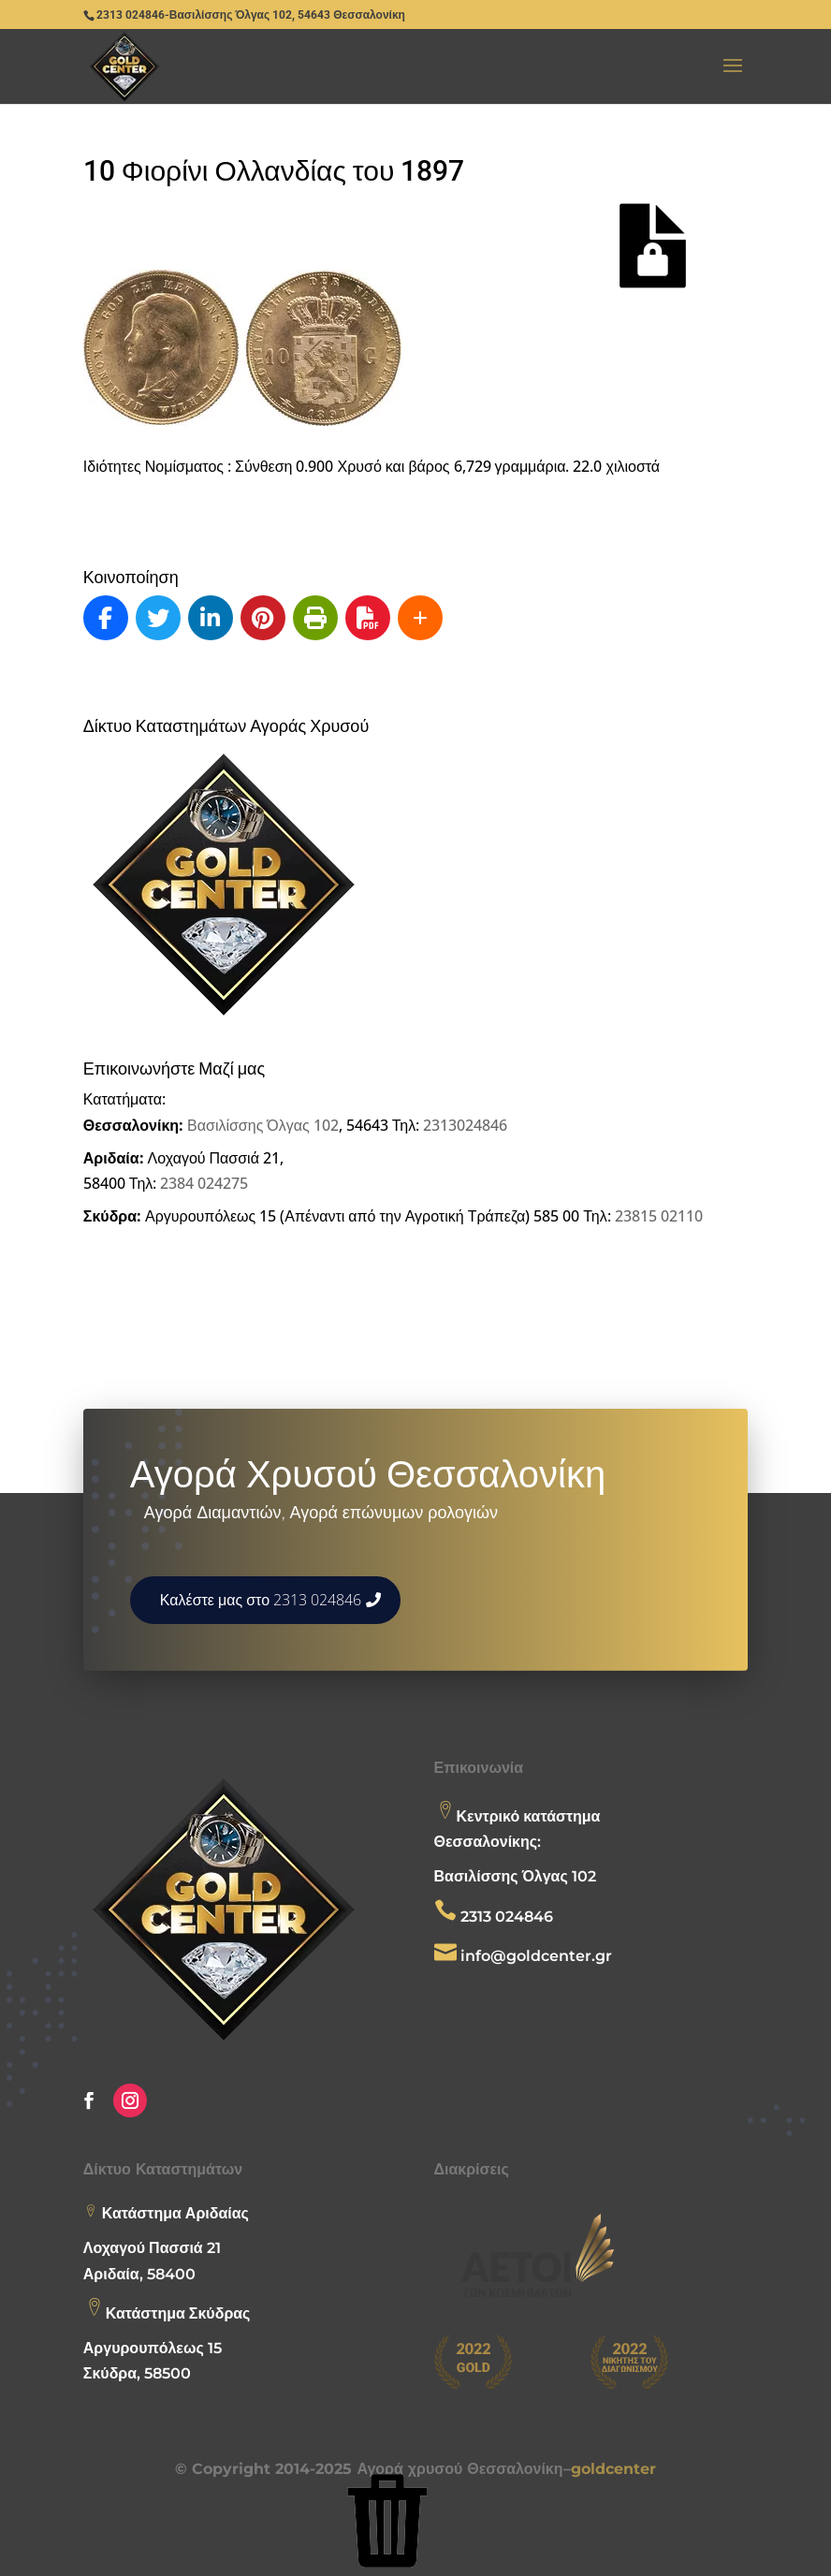 The height and width of the screenshot is (2576, 831). What do you see at coordinates (652, 245) in the screenshot?
I see `view a protected or encrypted document` at bounding box center [652, 245].